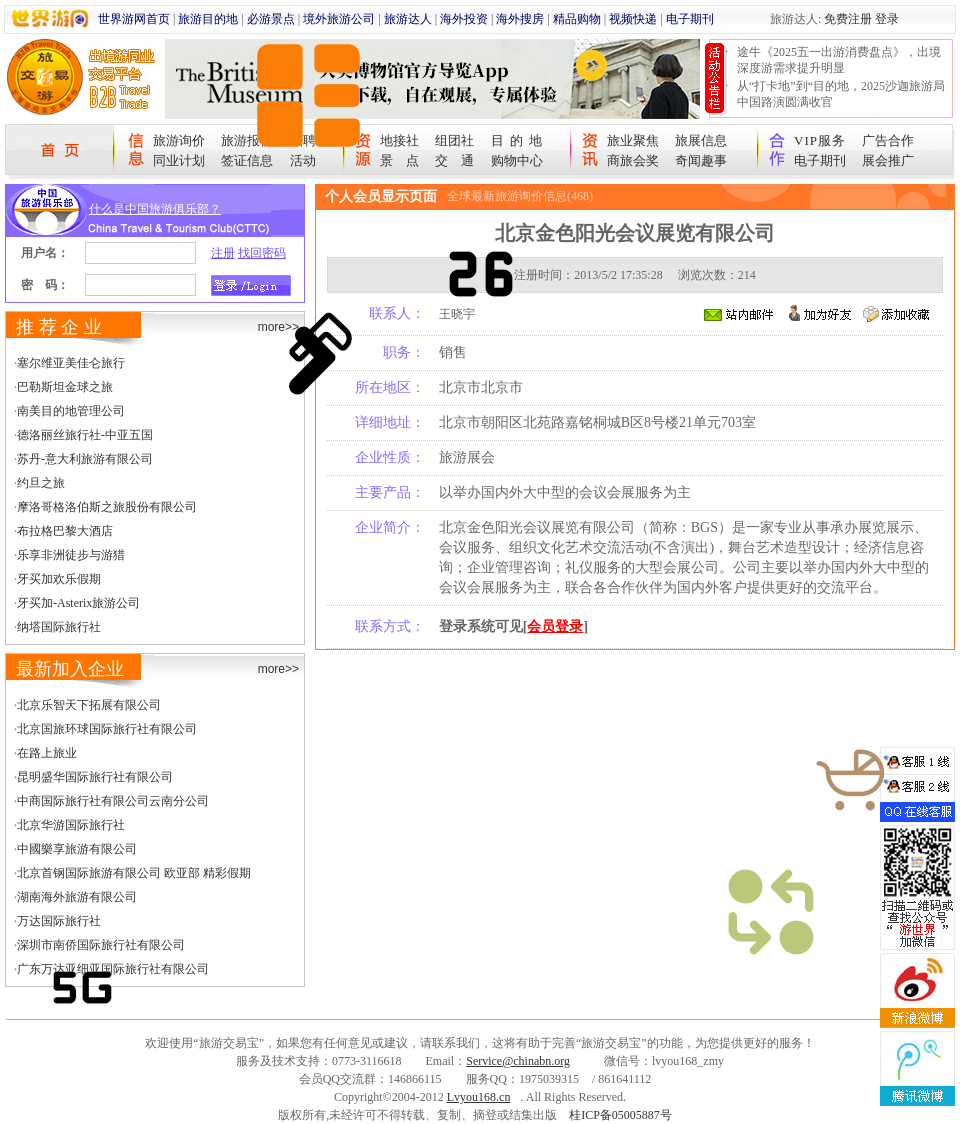  Describe the element at coordinates (591, 65) in the screenshot. I see `skip forward or advance to next item` at that location.